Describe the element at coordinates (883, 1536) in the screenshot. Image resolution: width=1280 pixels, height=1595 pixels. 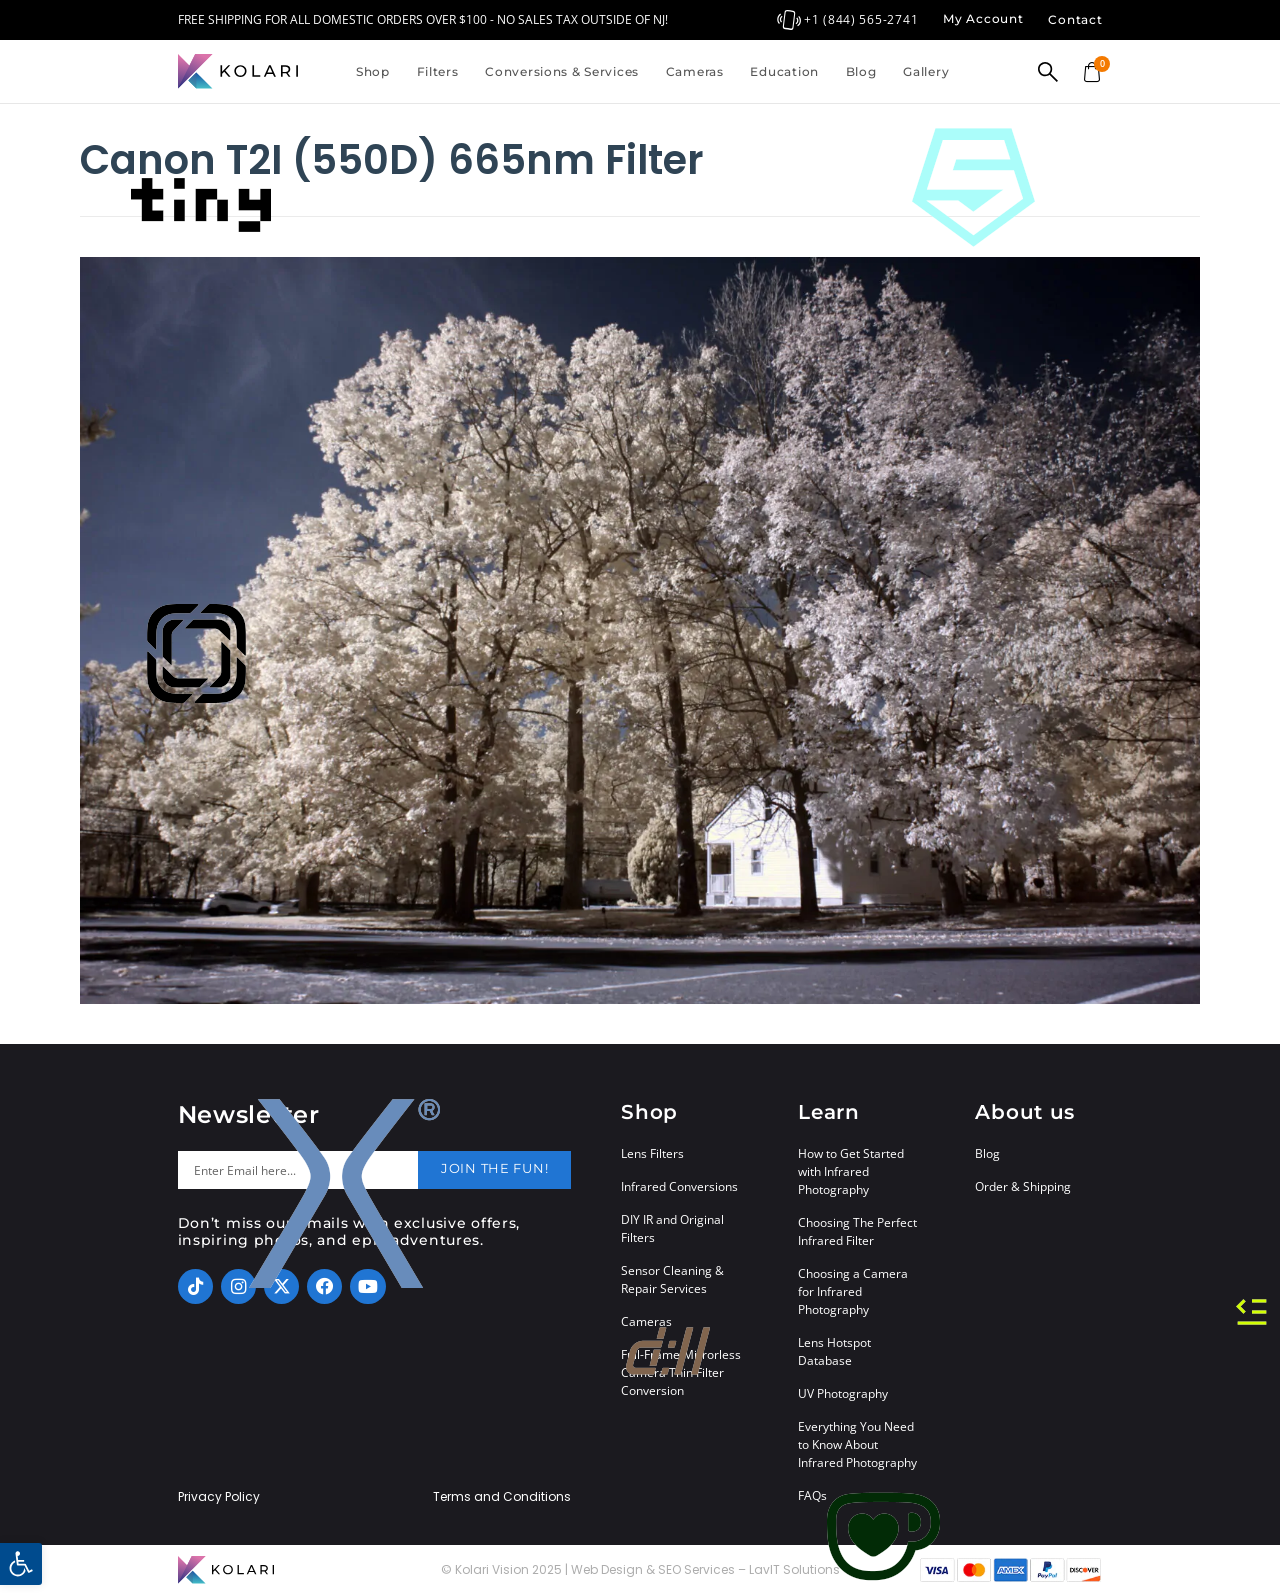
I see `support the creator on Ko-fi` at that location.